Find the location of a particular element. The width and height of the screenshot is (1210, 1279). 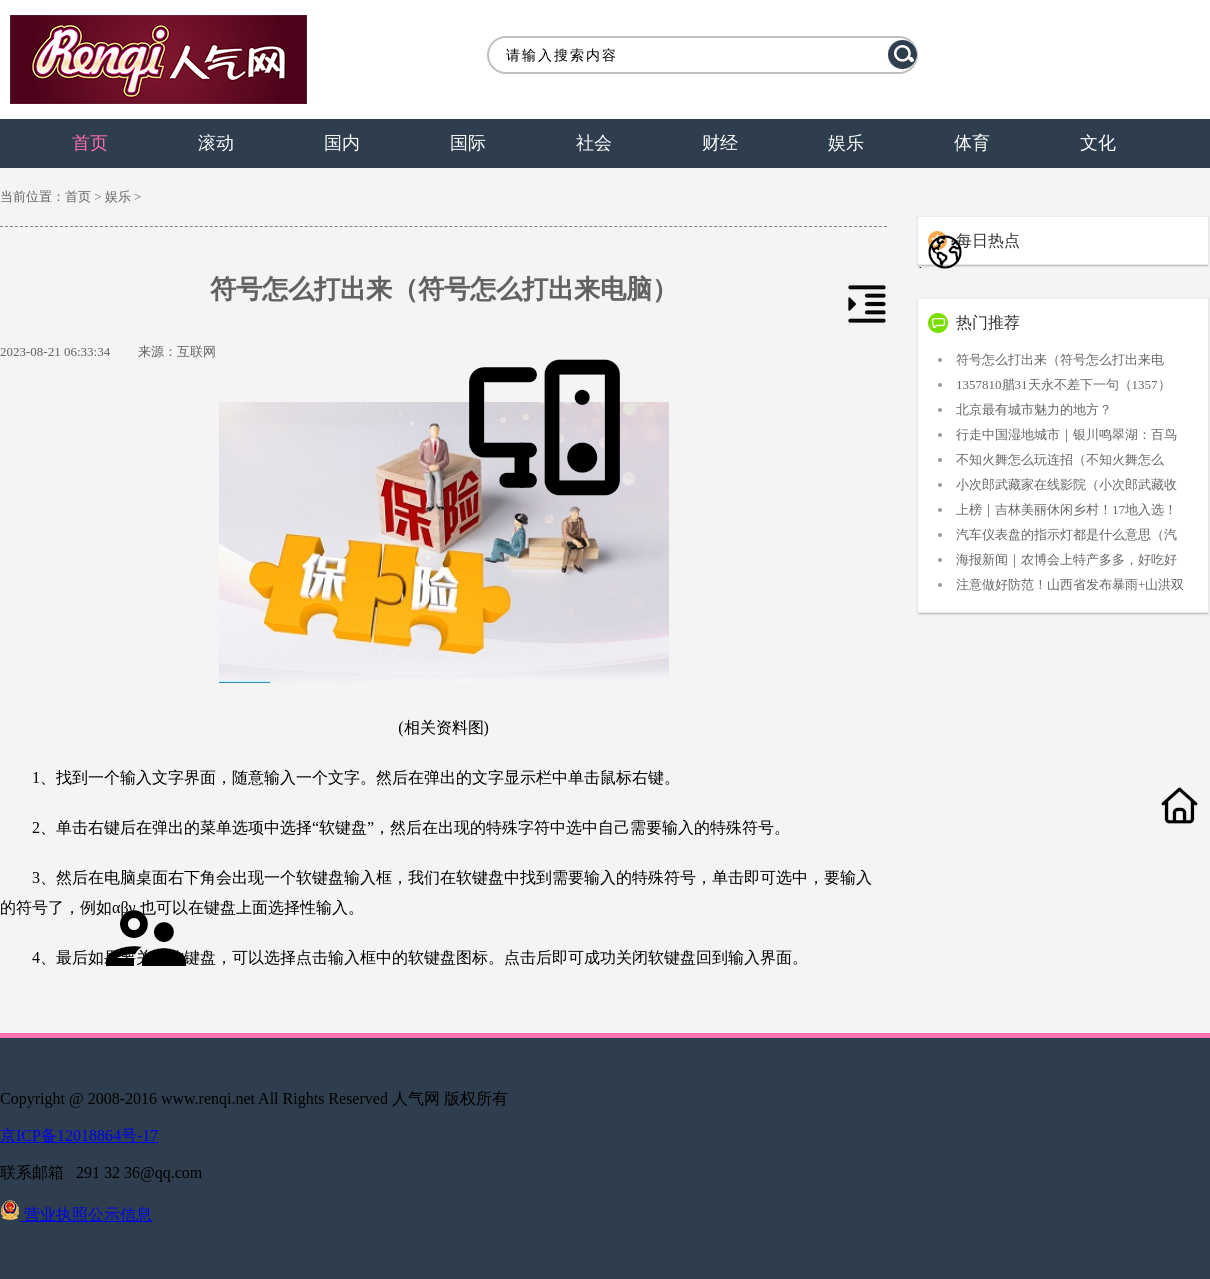

manage team members or user accounts is located at coordinates (146, 938).